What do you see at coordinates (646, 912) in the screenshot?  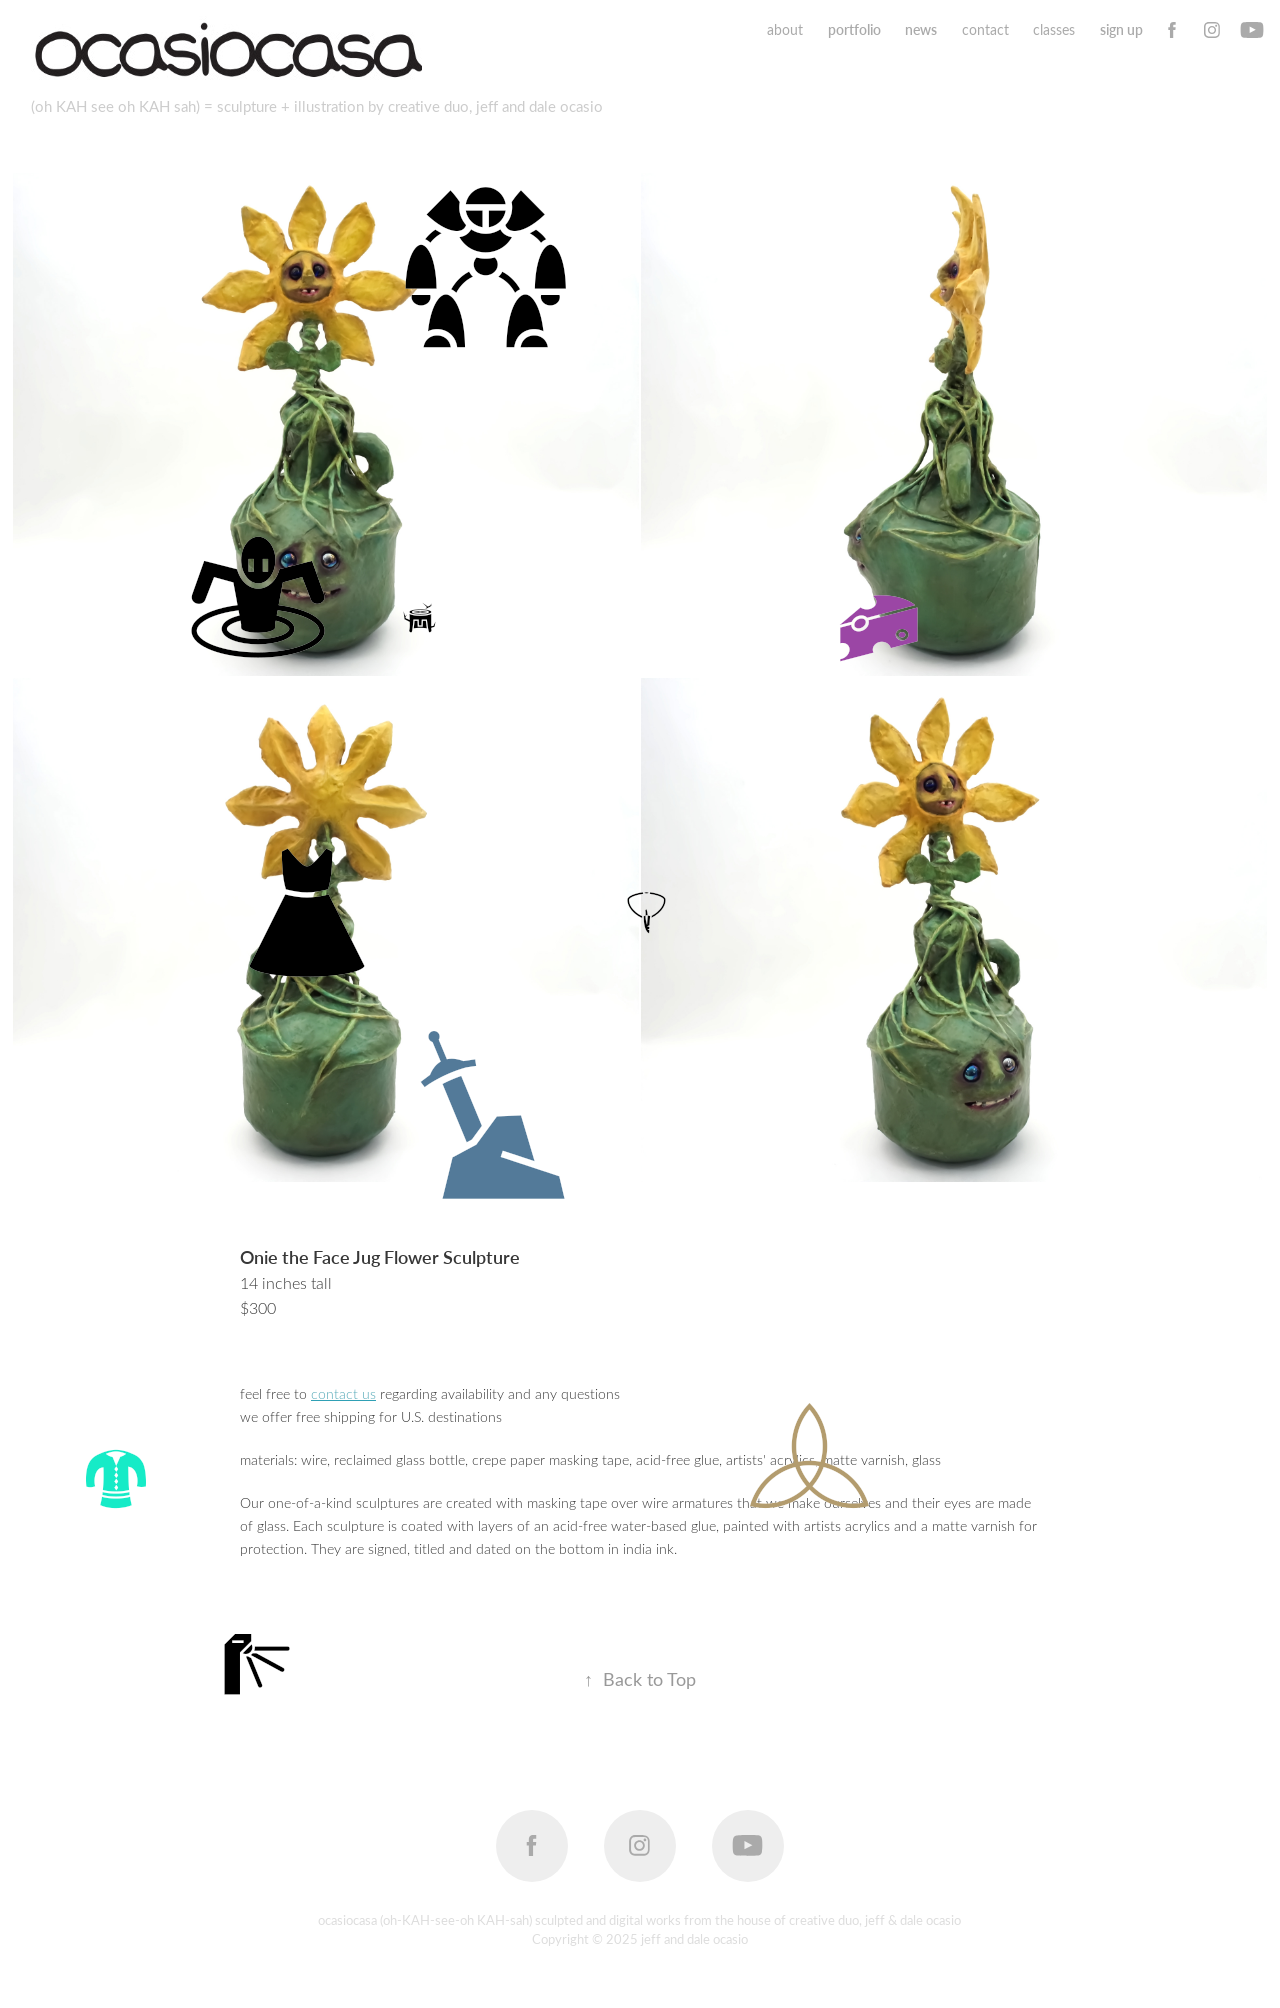 I see `equip a feather necklace accessory` at bounding box center [646, 912].